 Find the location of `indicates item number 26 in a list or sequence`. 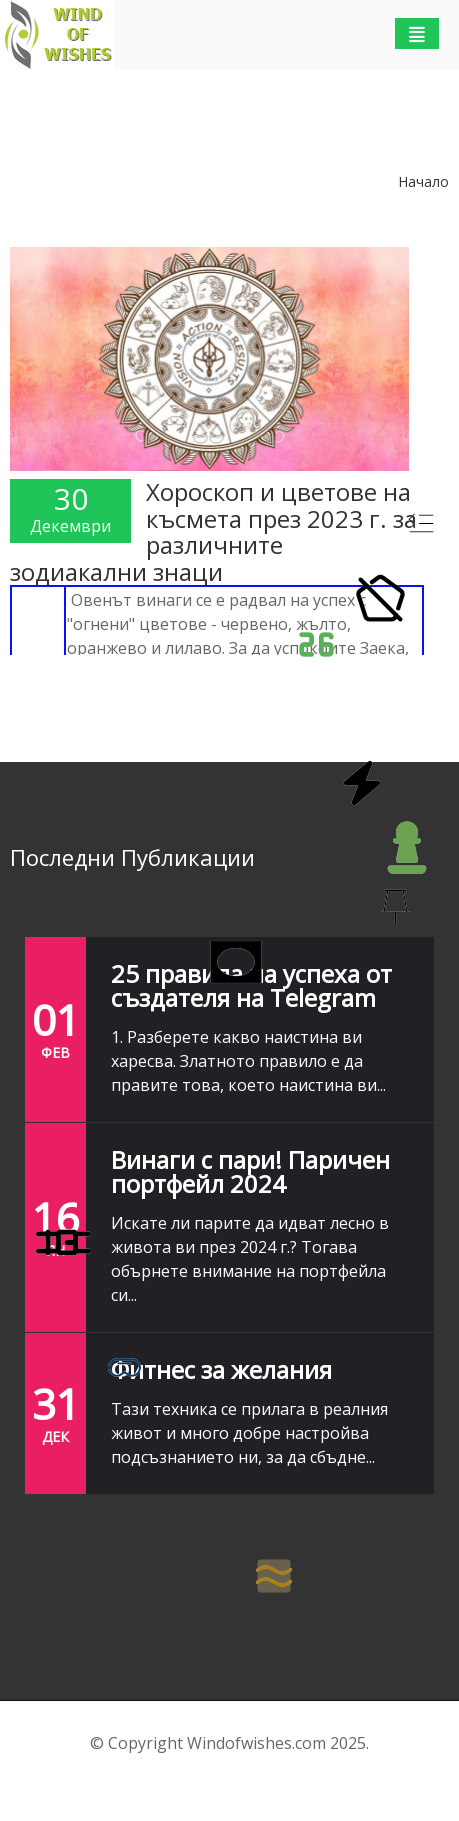

indicates item number 26 in a list or sequence is located at coordinates (316, 644).